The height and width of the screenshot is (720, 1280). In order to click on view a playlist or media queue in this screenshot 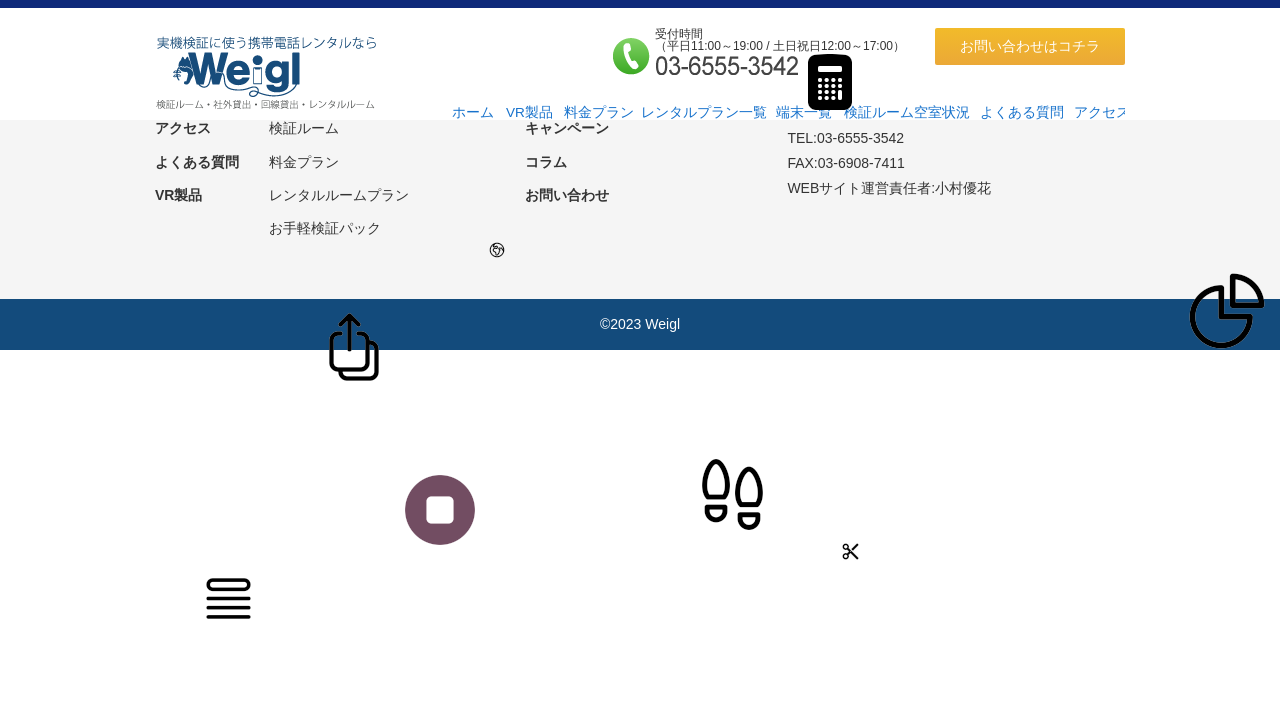, I will do `click(228, 598)`.